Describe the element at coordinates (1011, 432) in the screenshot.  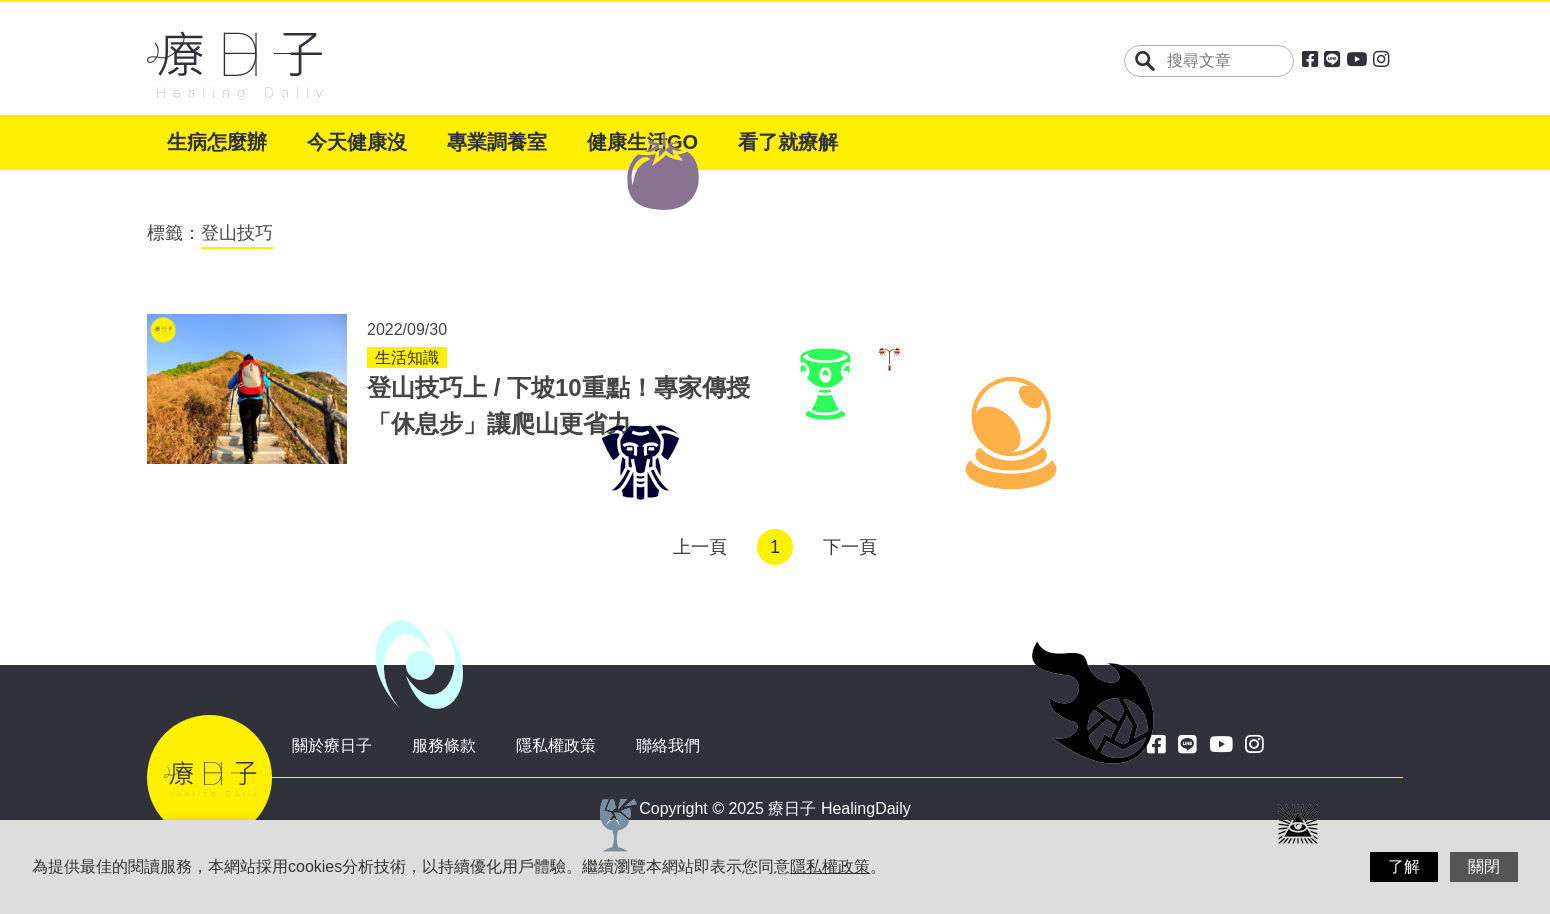
I see `view predictions or fortune features` at that location.